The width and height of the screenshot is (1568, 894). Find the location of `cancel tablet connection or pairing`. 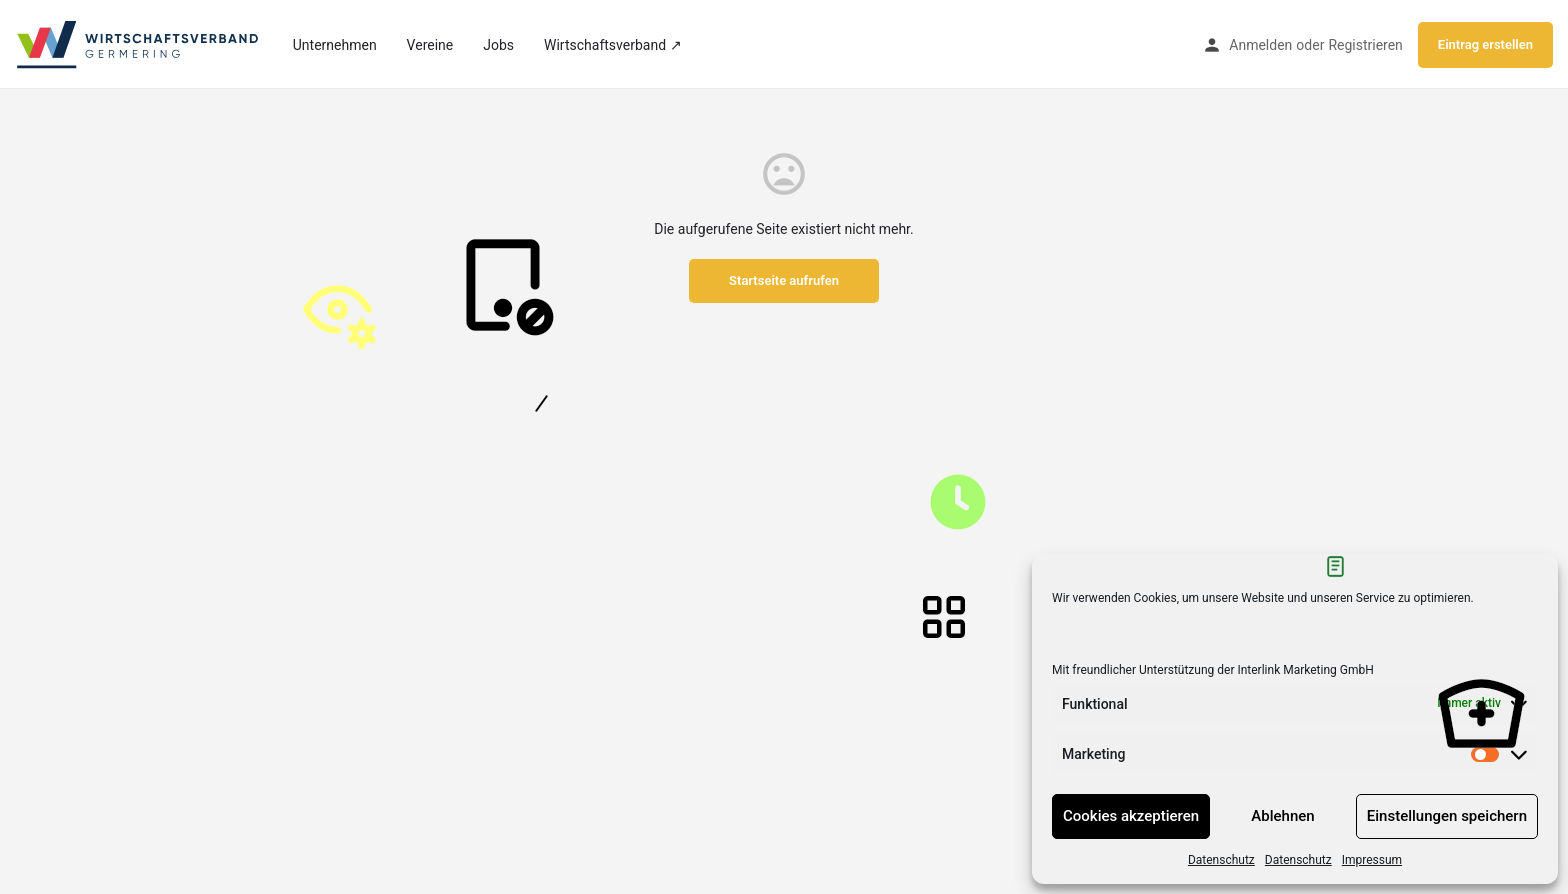

cancel tablet connection or pairing is located at coordinates (503, 285).